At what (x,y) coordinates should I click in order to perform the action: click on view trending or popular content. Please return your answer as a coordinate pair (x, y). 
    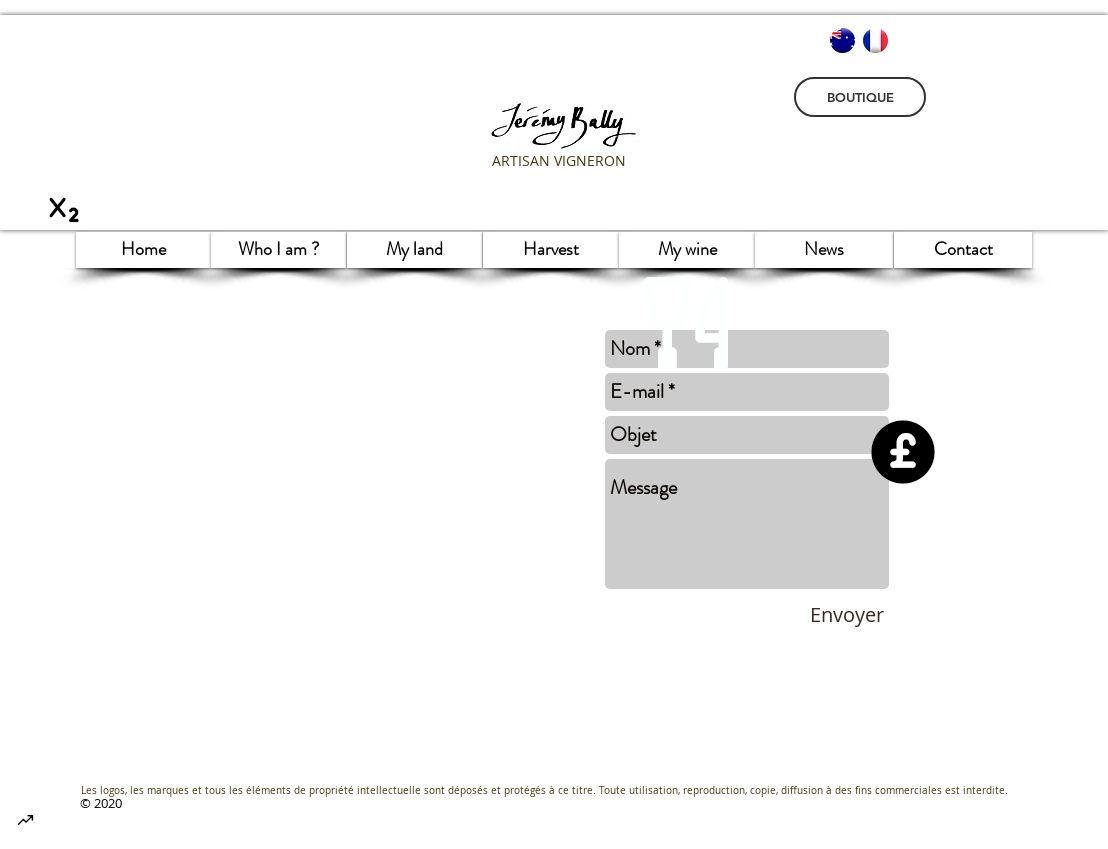
    Looking at the image, I should click on (25, 820).